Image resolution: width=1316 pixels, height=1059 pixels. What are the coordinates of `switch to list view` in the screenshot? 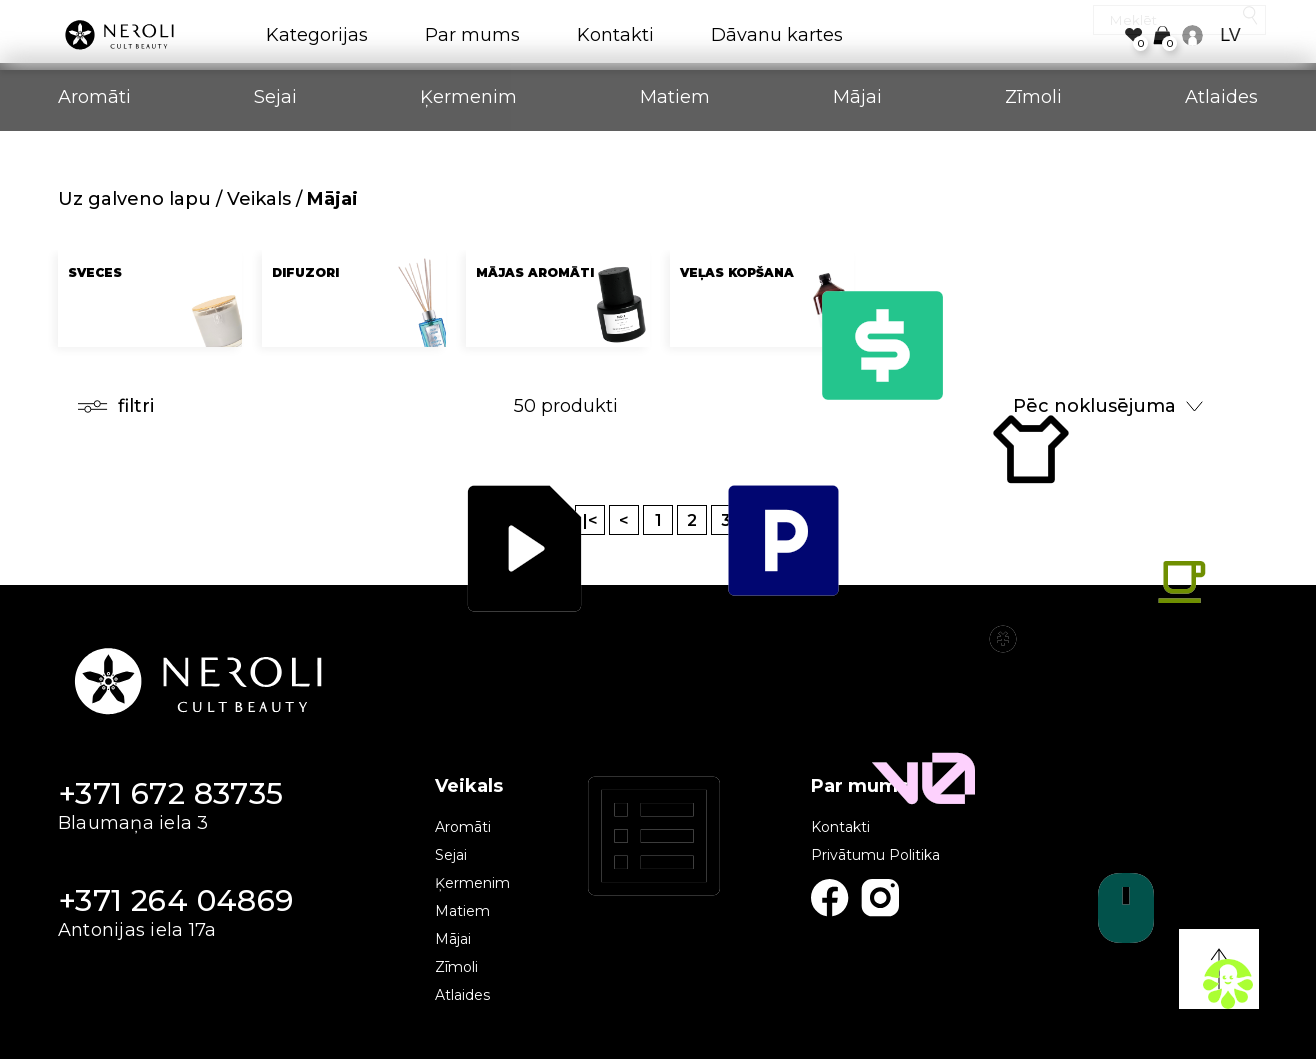 It's located at (654, 836).